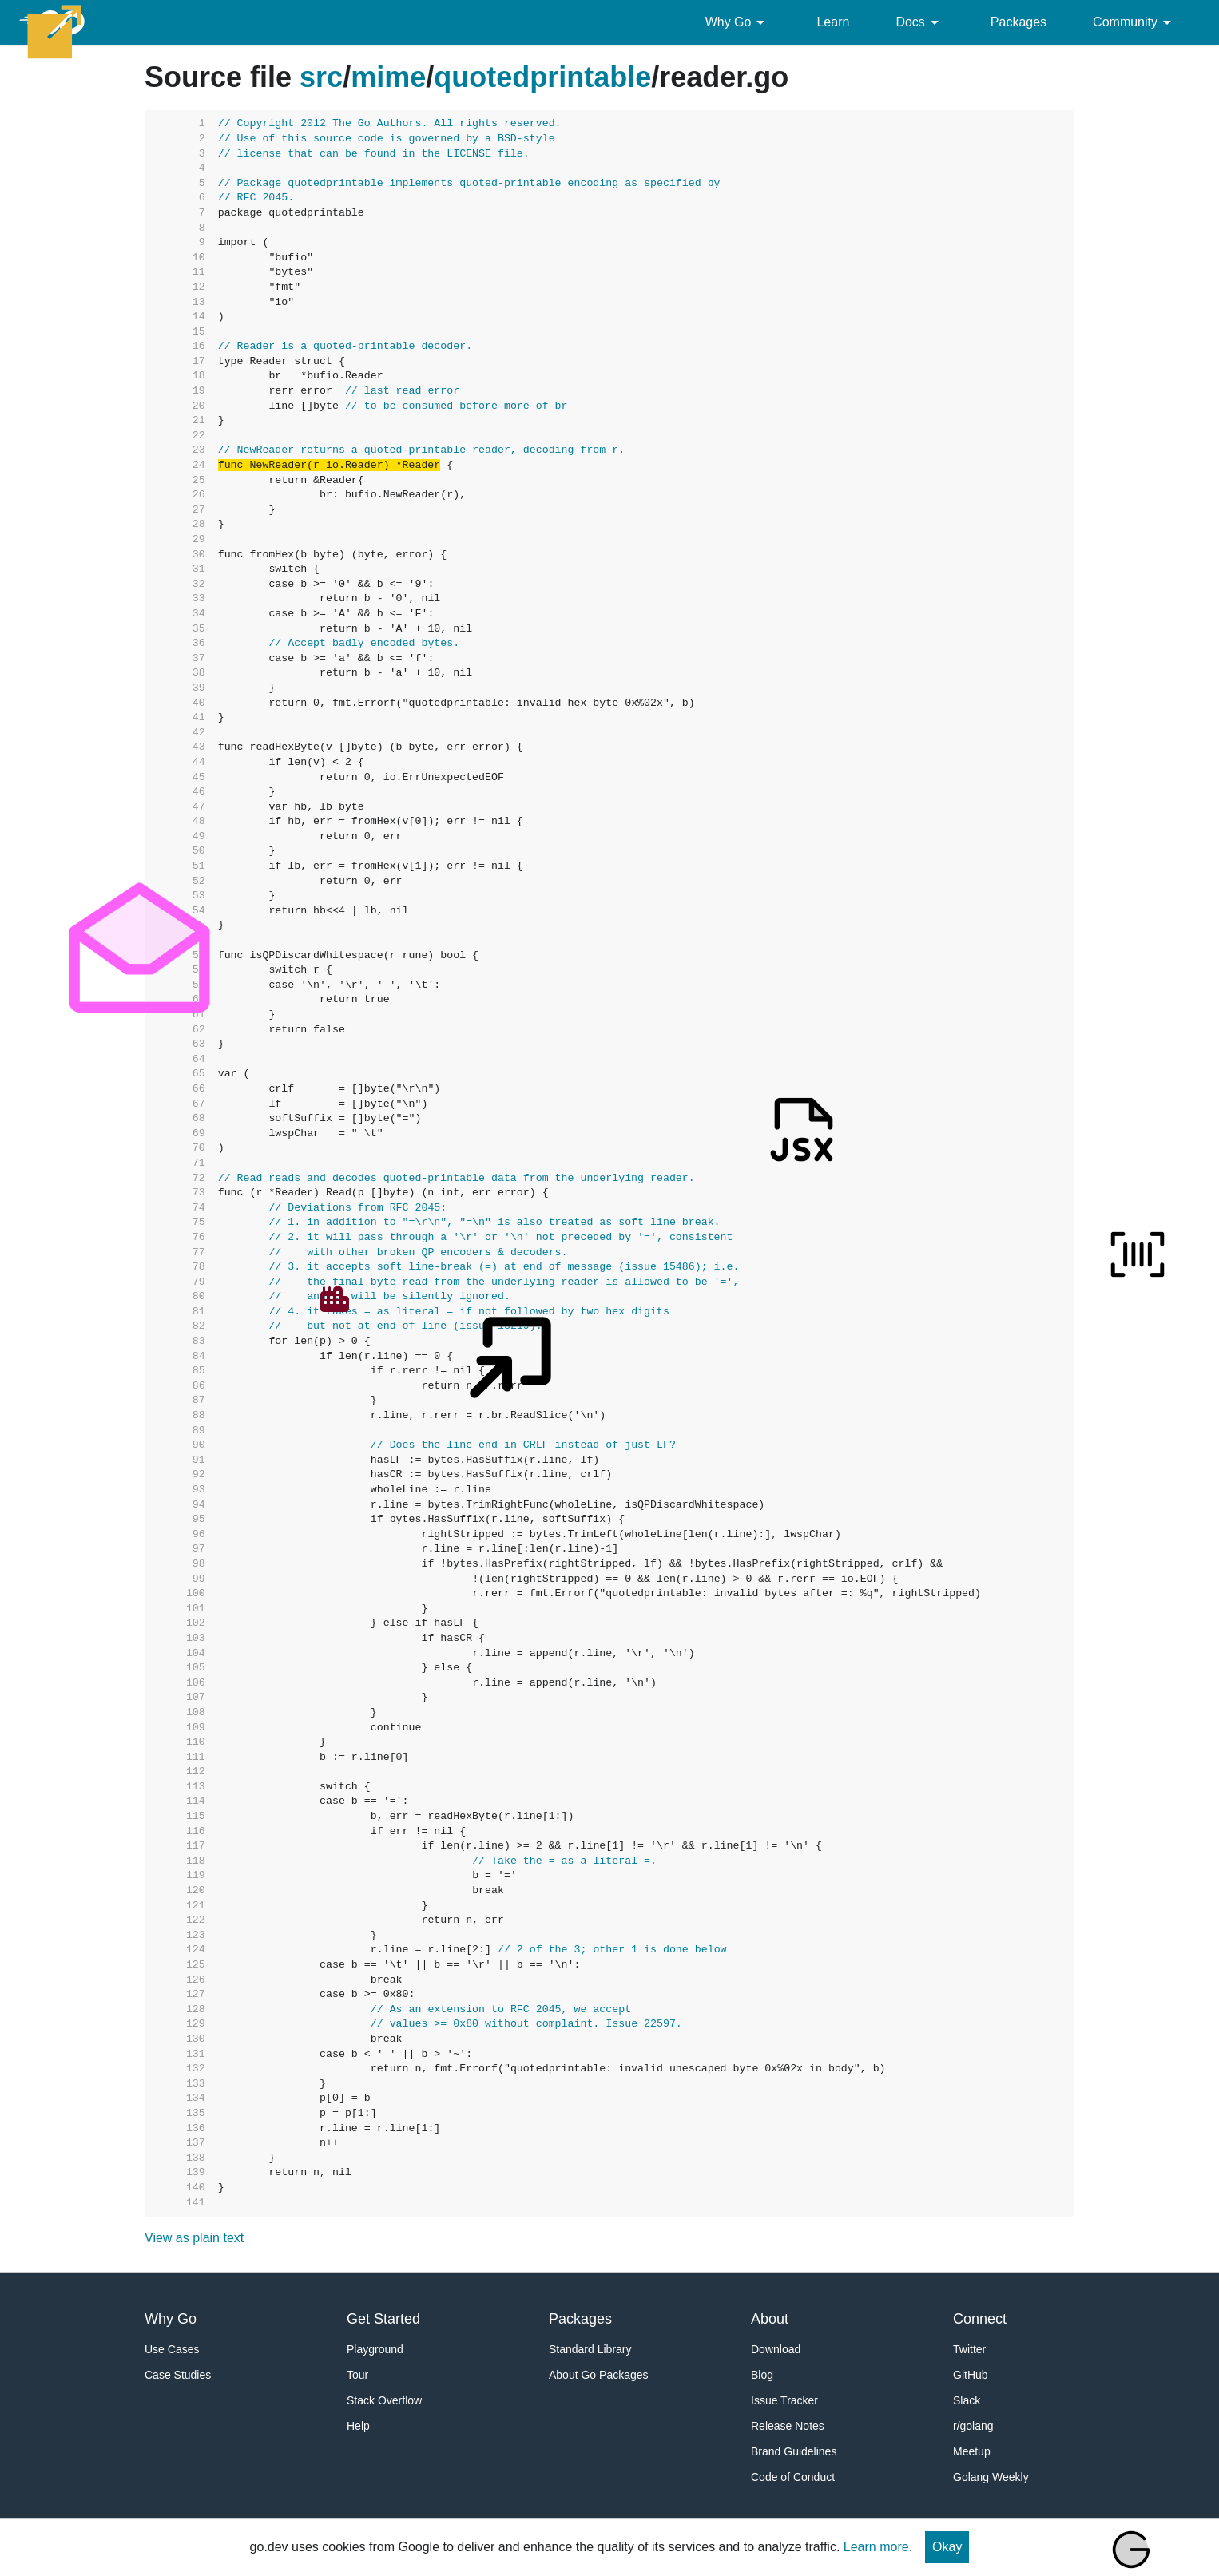  What do you see at coordinates (510, 1357) in the screenshot?
I see `open in new window` at bounding box center [510, 1357].